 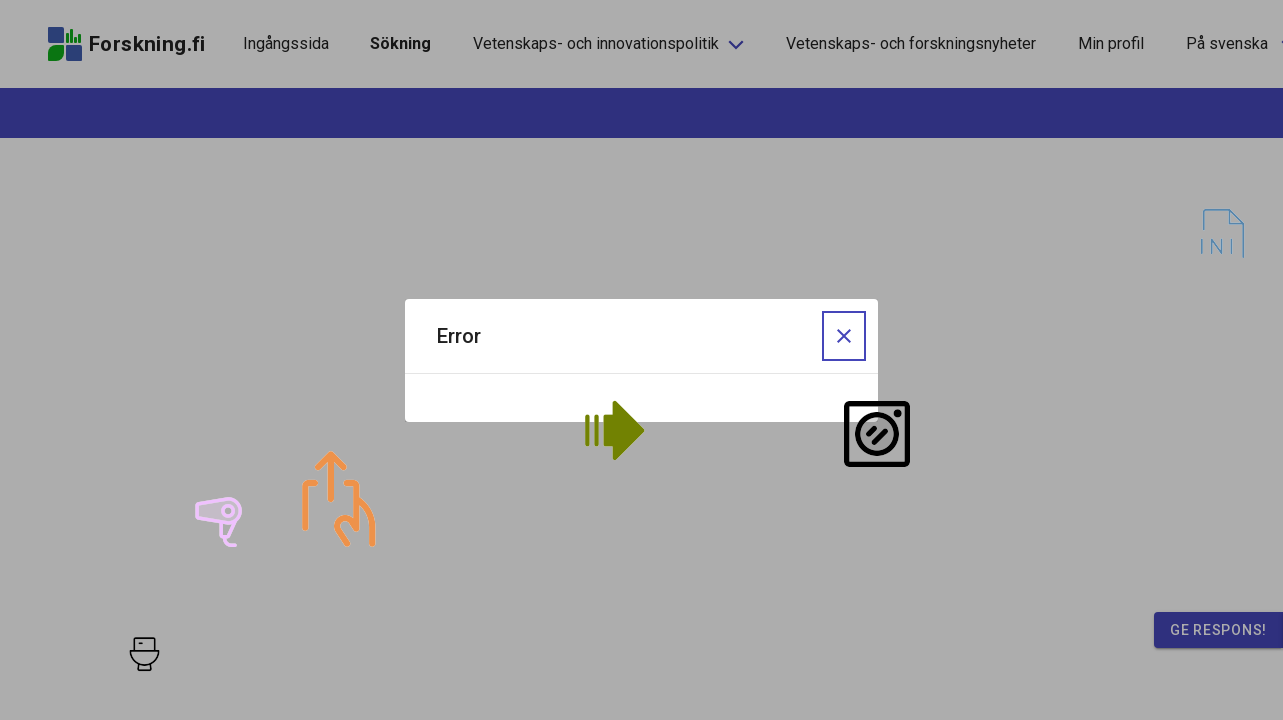 I want to click on skip forward or advance multiple steps, so click(x=612, y=430).